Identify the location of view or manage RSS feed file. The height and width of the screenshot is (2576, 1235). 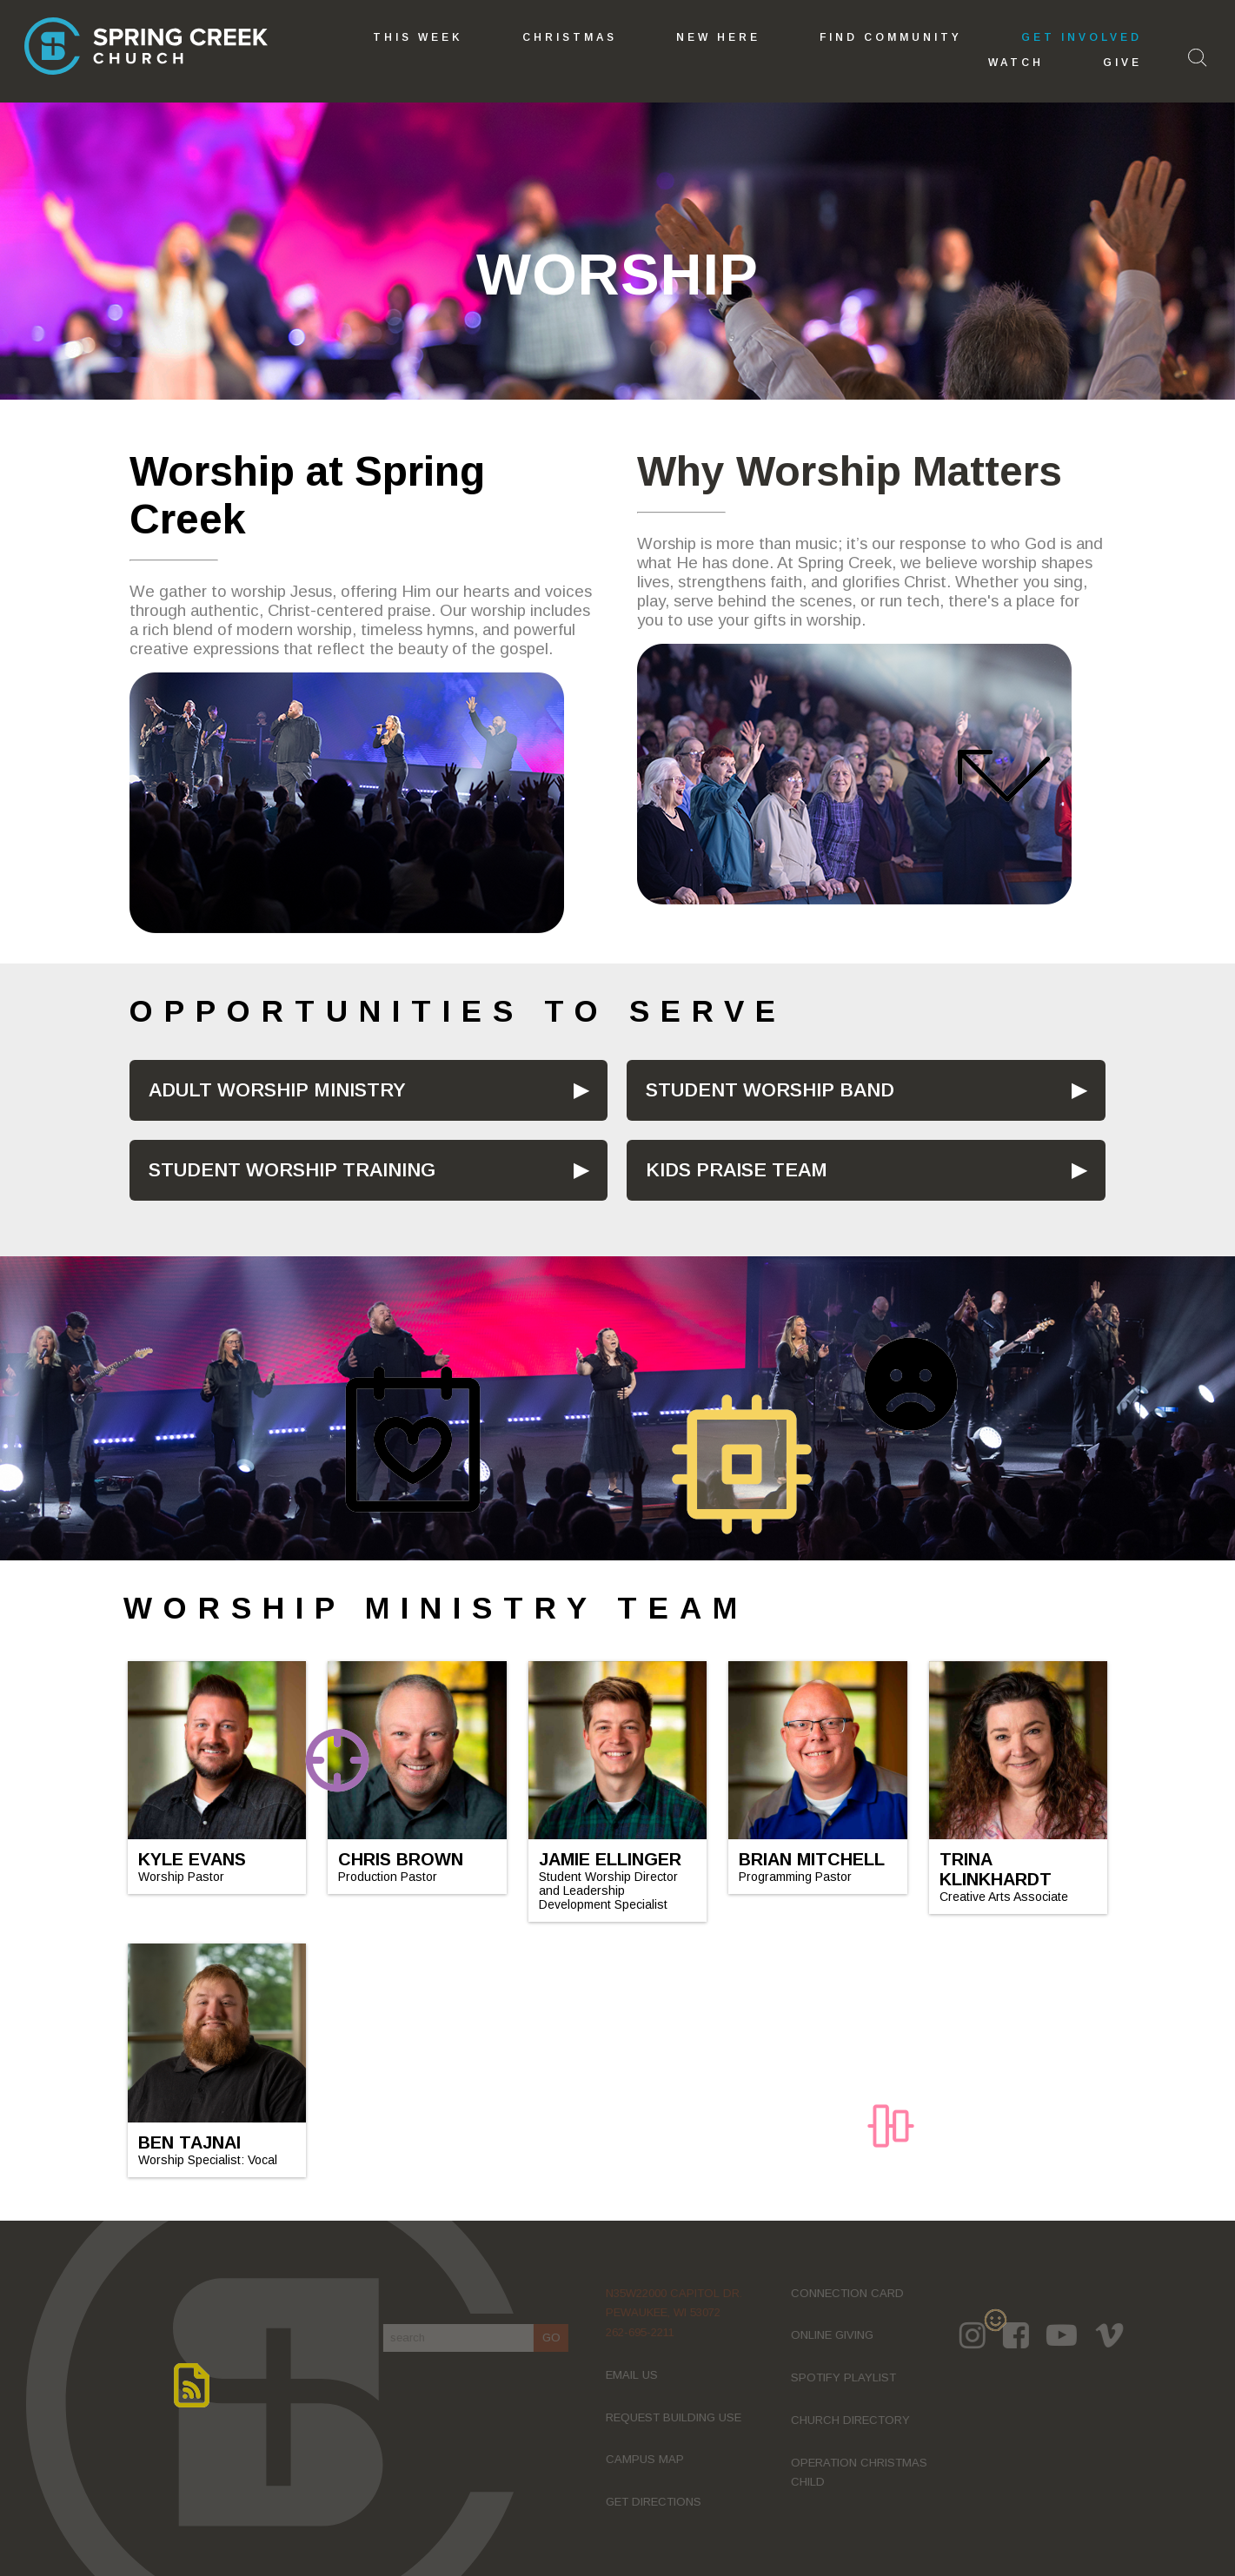
(191, 2385).